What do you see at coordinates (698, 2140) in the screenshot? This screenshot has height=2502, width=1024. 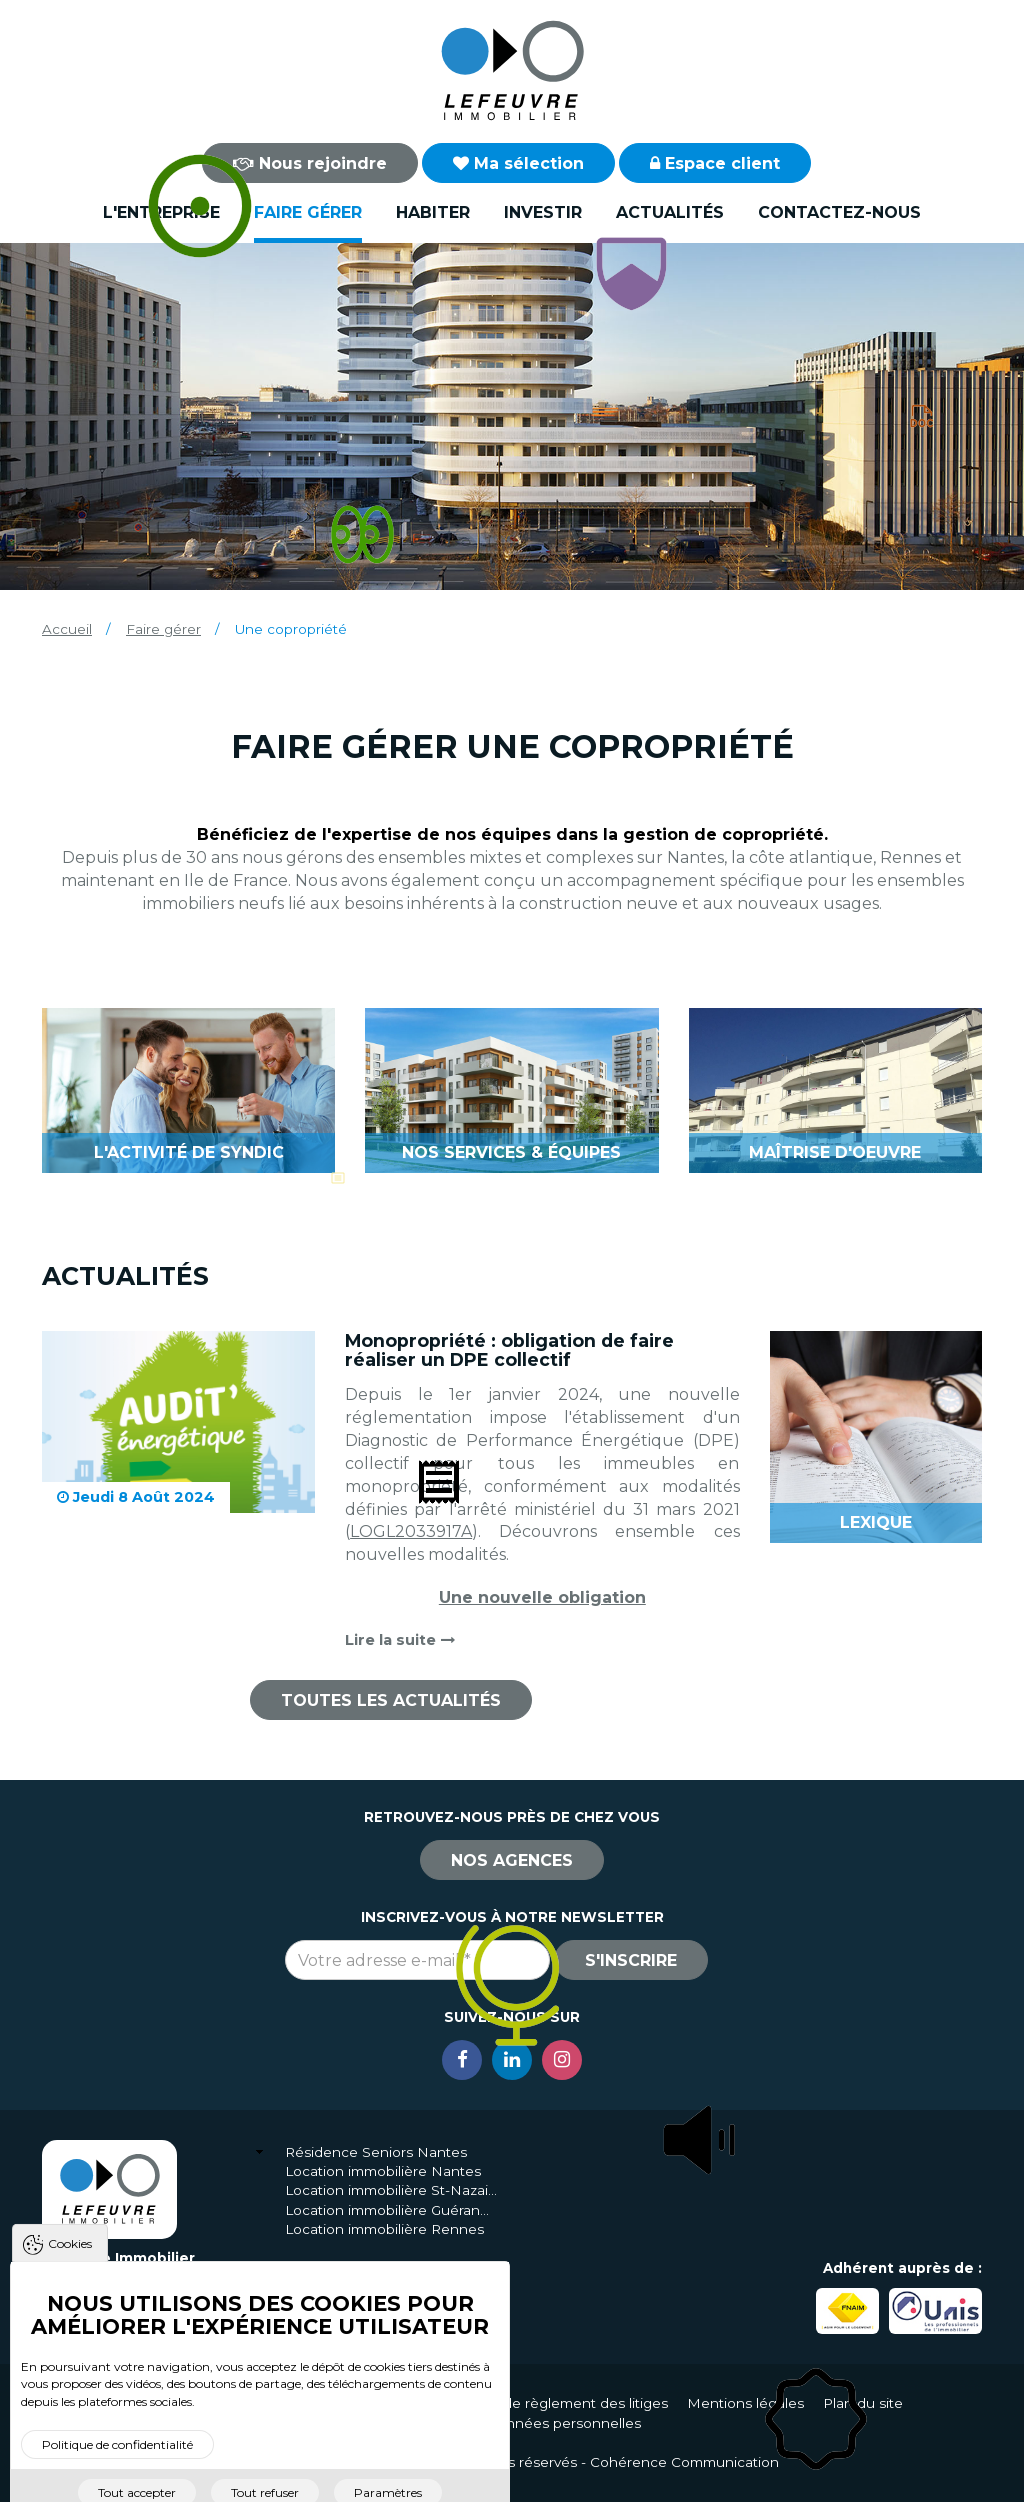 I see `volume set to high` at bounding box center [698, 2140].